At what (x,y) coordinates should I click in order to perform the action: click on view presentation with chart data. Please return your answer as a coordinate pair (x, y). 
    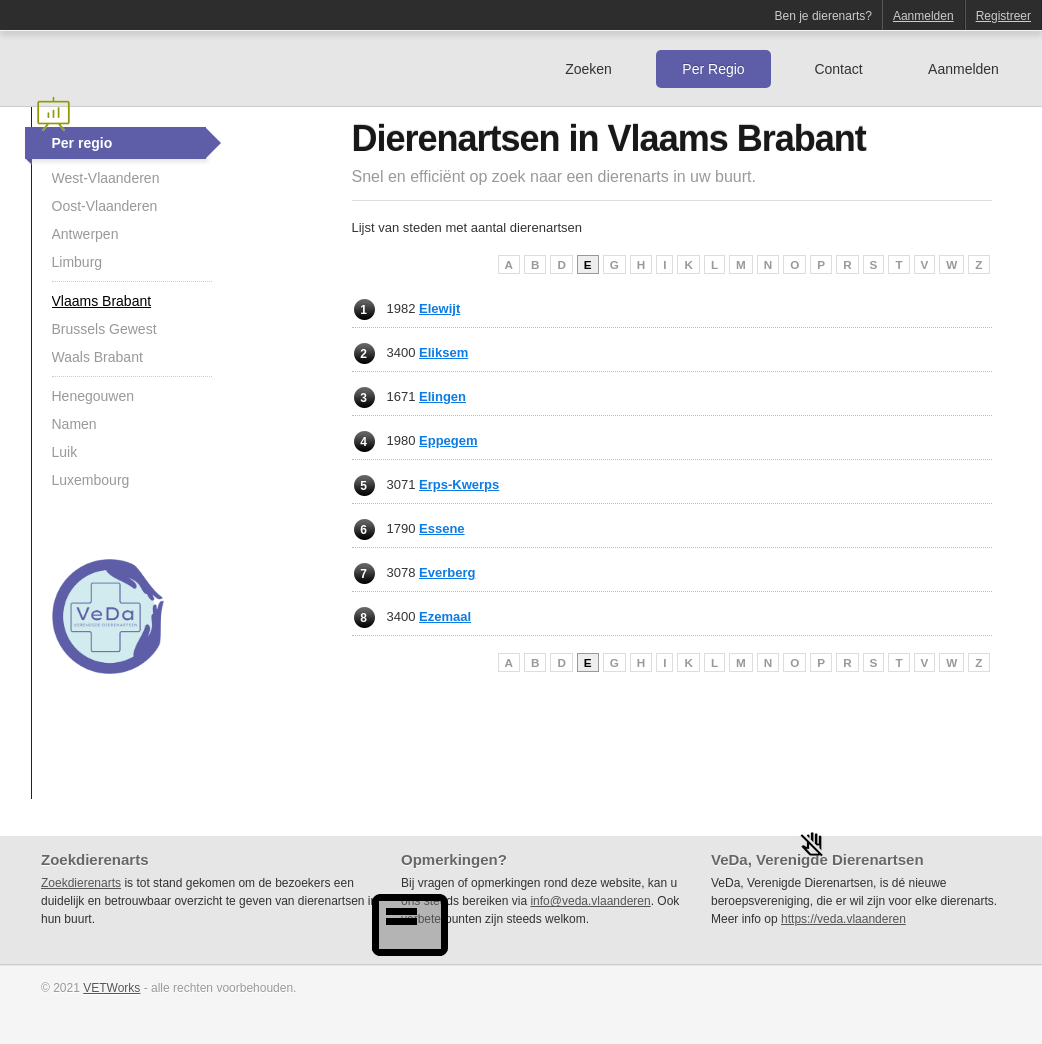
    Looking at the image, I should click on (53, 114).